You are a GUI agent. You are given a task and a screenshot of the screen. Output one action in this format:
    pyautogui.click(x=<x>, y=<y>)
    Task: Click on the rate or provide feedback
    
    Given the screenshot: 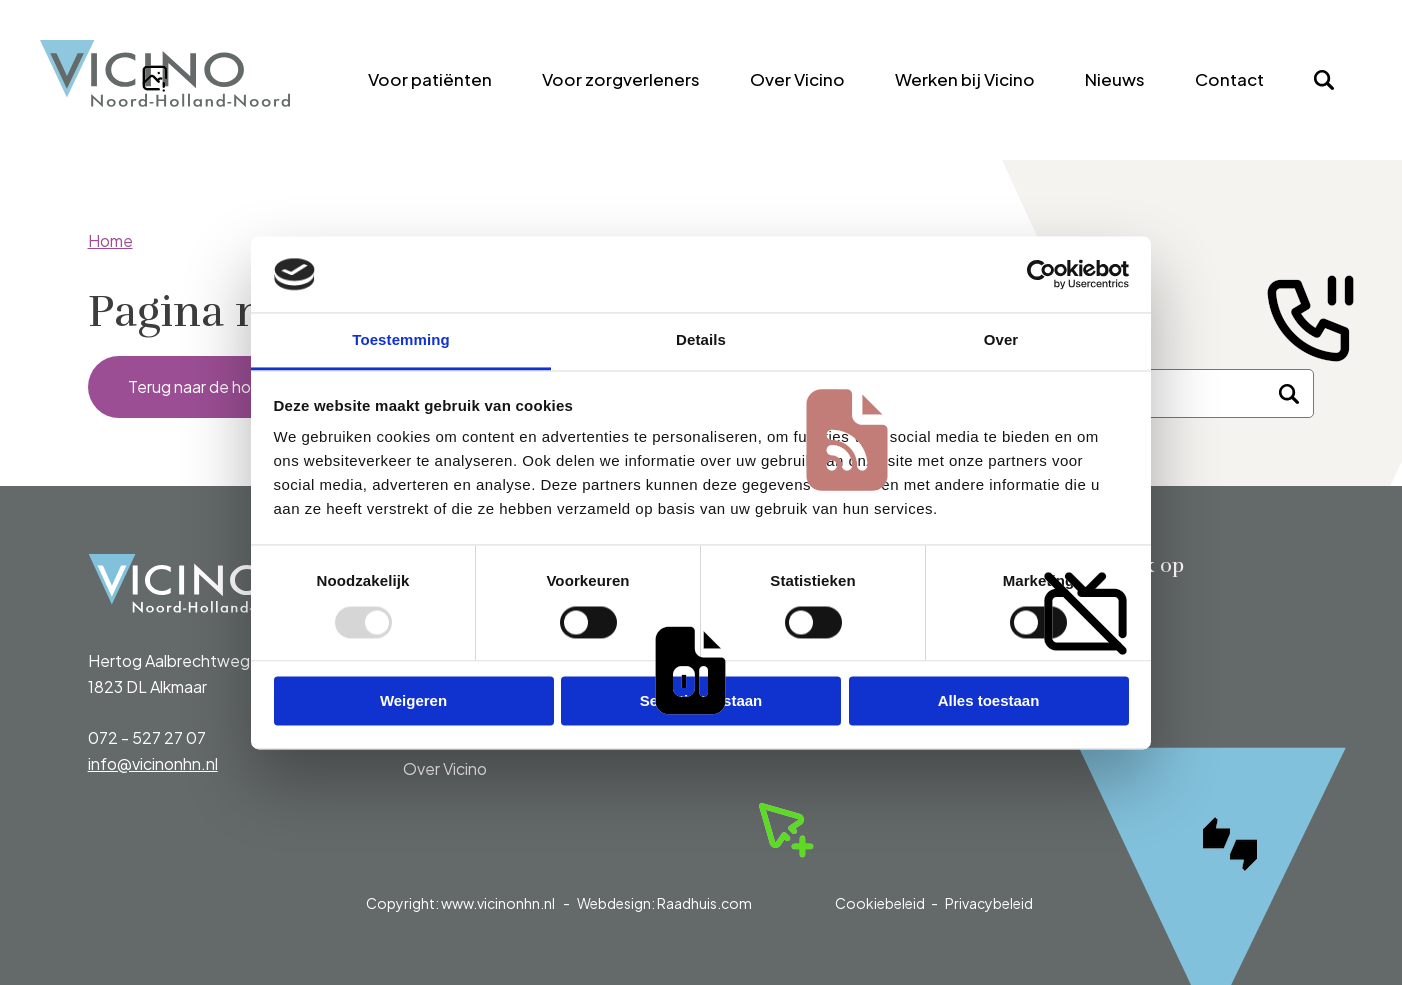 What is the action you would take?
    pyautogui.click(x=1230, y=844)
    